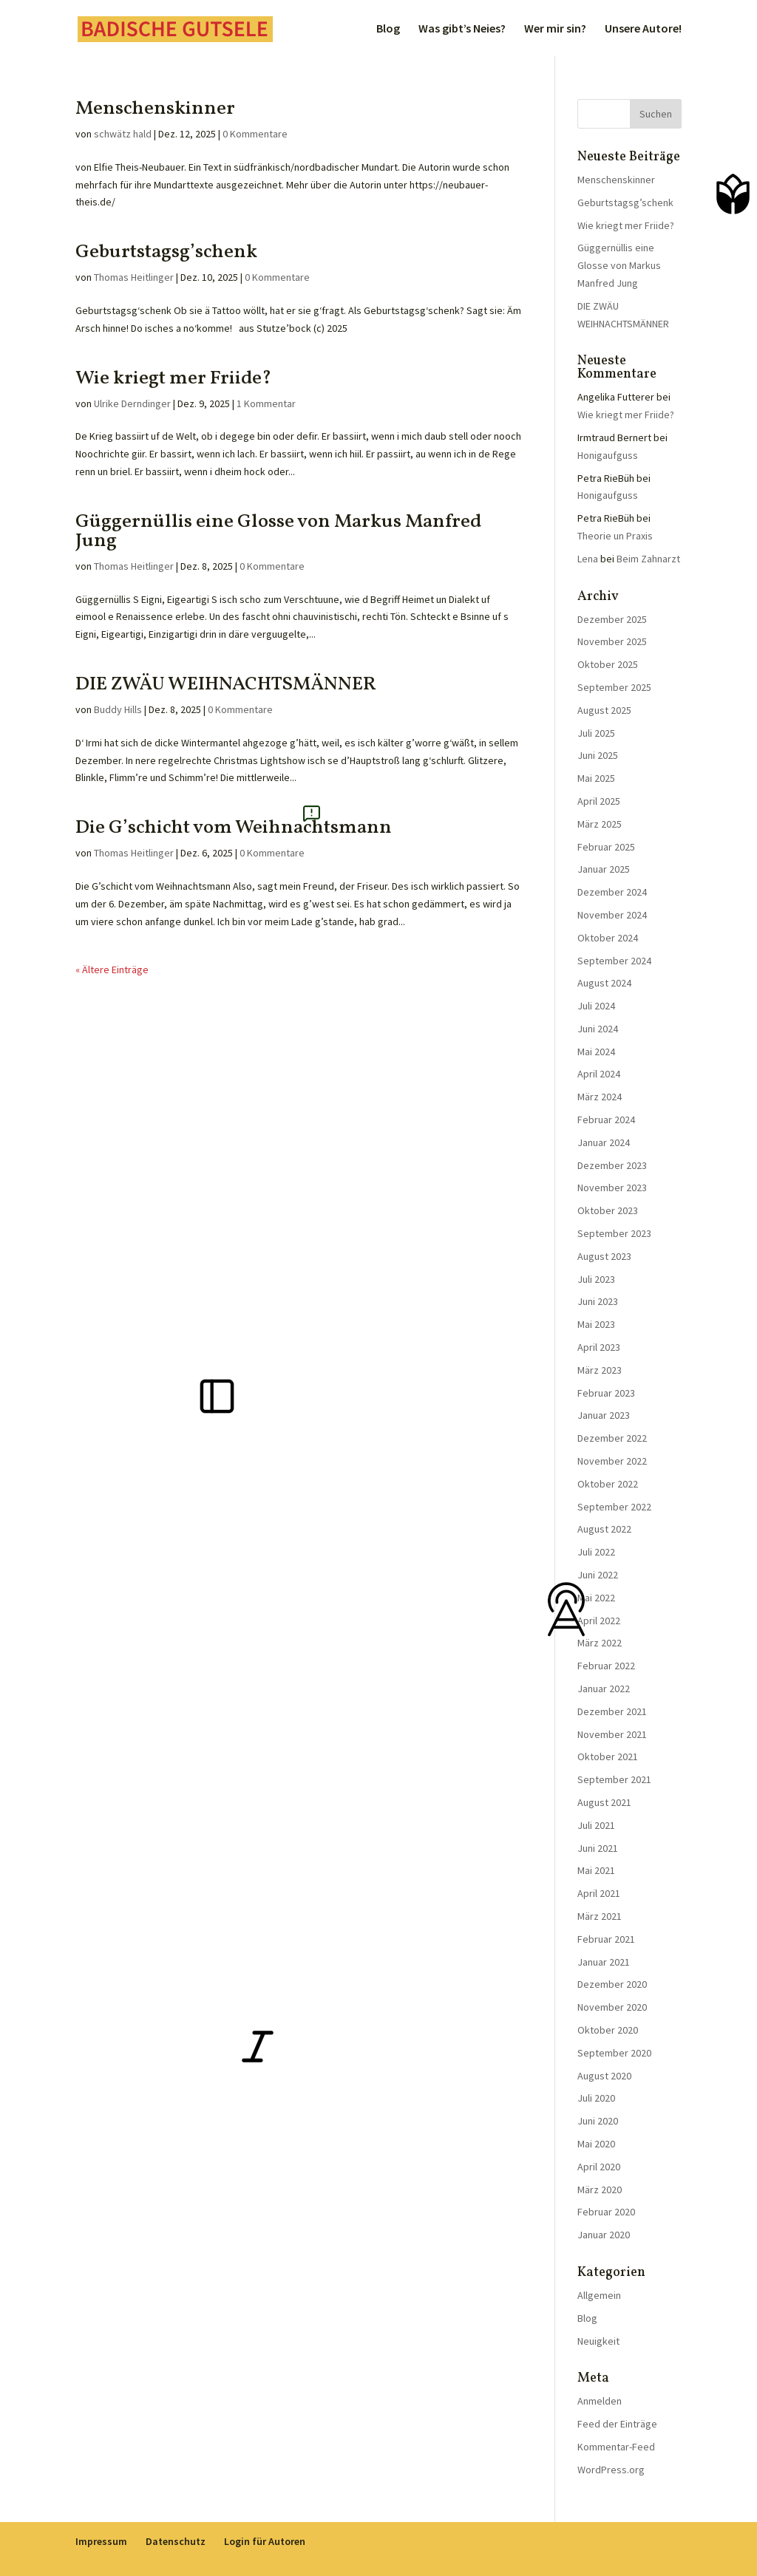 This screenshot has height=2576, width=757. I want to click on indicates cellular network signal or connectivity, so click(566, 1610).